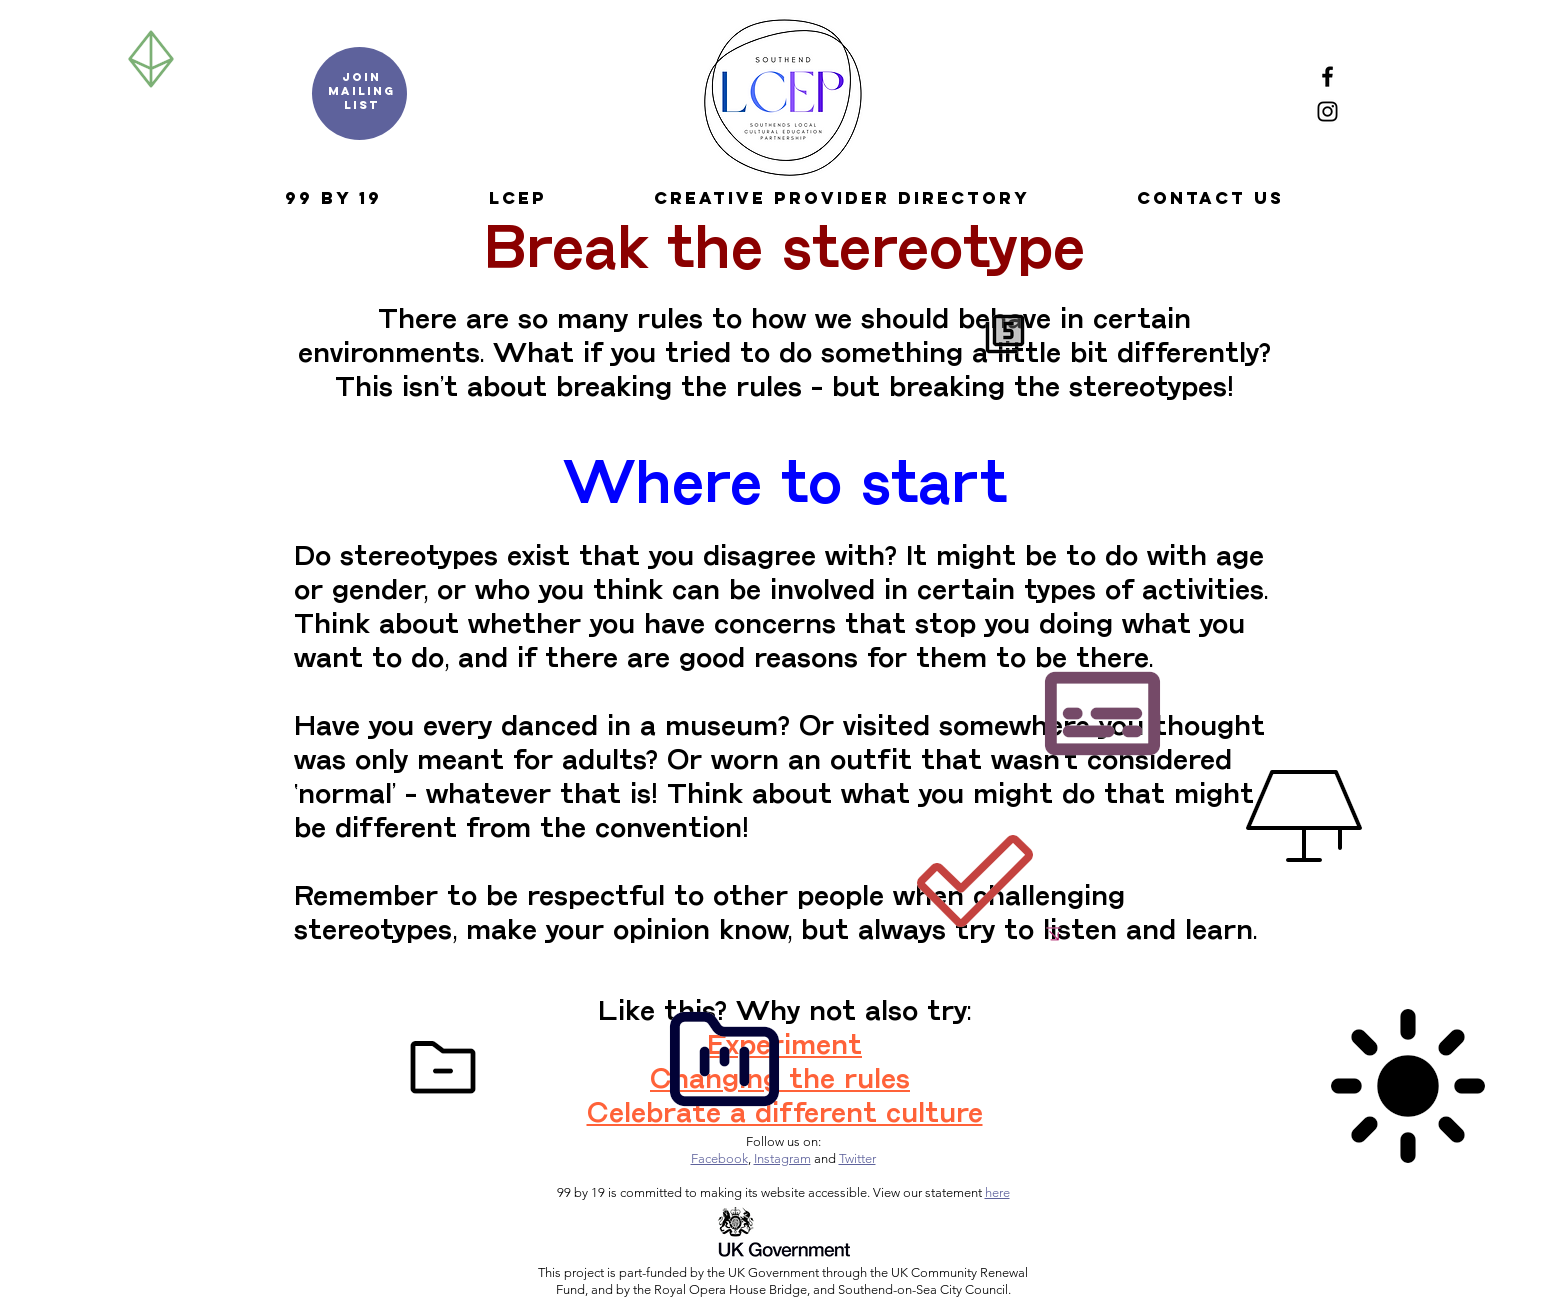 The width and height of the screenshot is (1568, 1297). Describe the element at coordinates (443, 1066) in the screenshot. I see `remove a folder` at that location.